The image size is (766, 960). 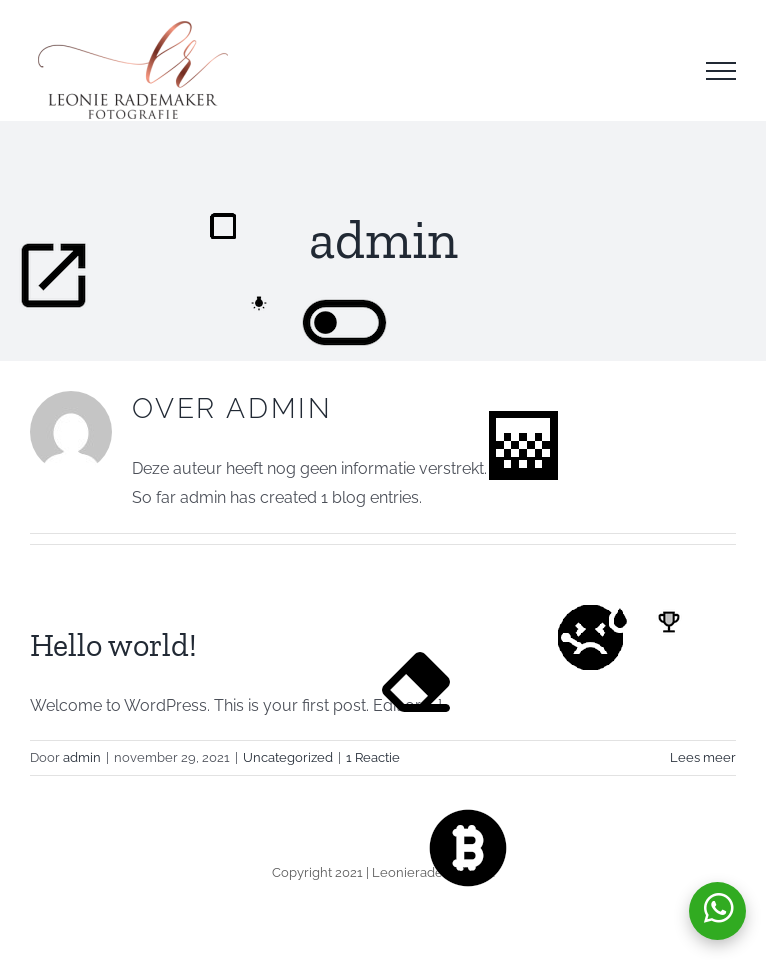 What do you see at coordinates (590, 637) in the screenshot?
I see `report feeling unwell or sick` at bounding box center [590, 637].